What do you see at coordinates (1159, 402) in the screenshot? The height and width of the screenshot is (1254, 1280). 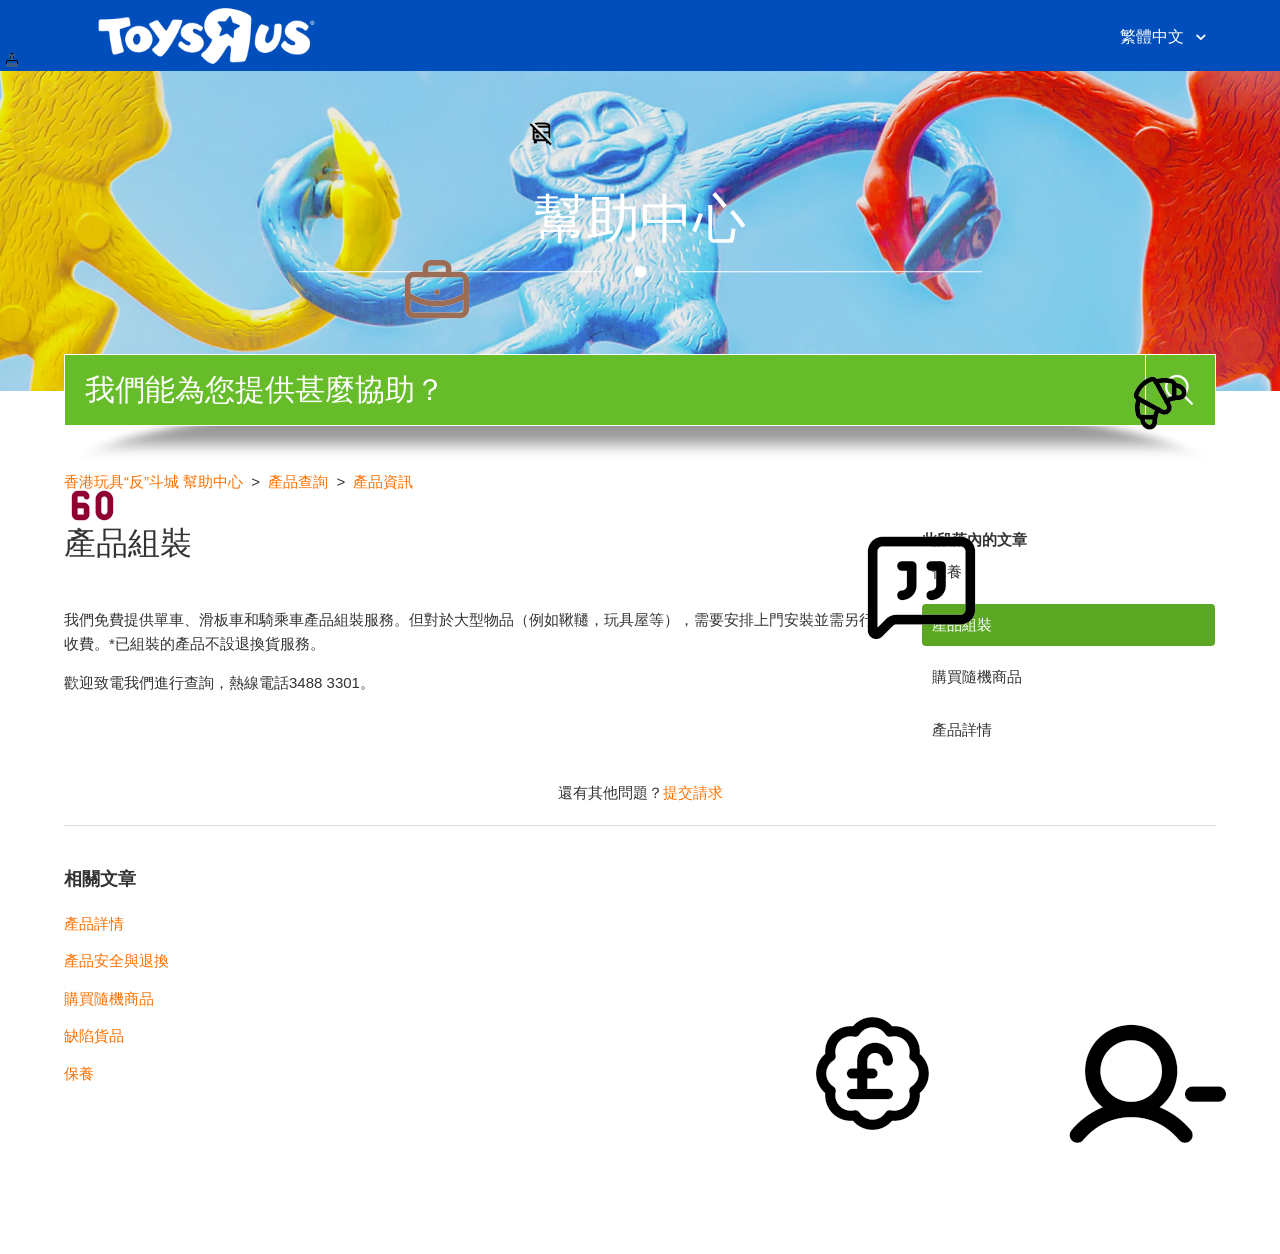 I see `browse bakery or pastry options` at bounding box center [1159, 402].